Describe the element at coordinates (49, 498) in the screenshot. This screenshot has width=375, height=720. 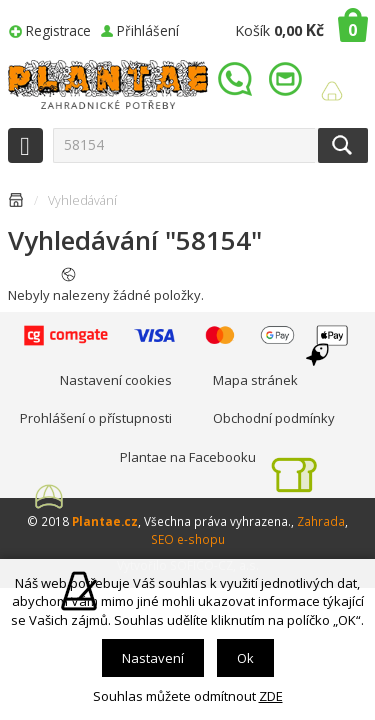
I see `browse hats or headwear category` at that location.